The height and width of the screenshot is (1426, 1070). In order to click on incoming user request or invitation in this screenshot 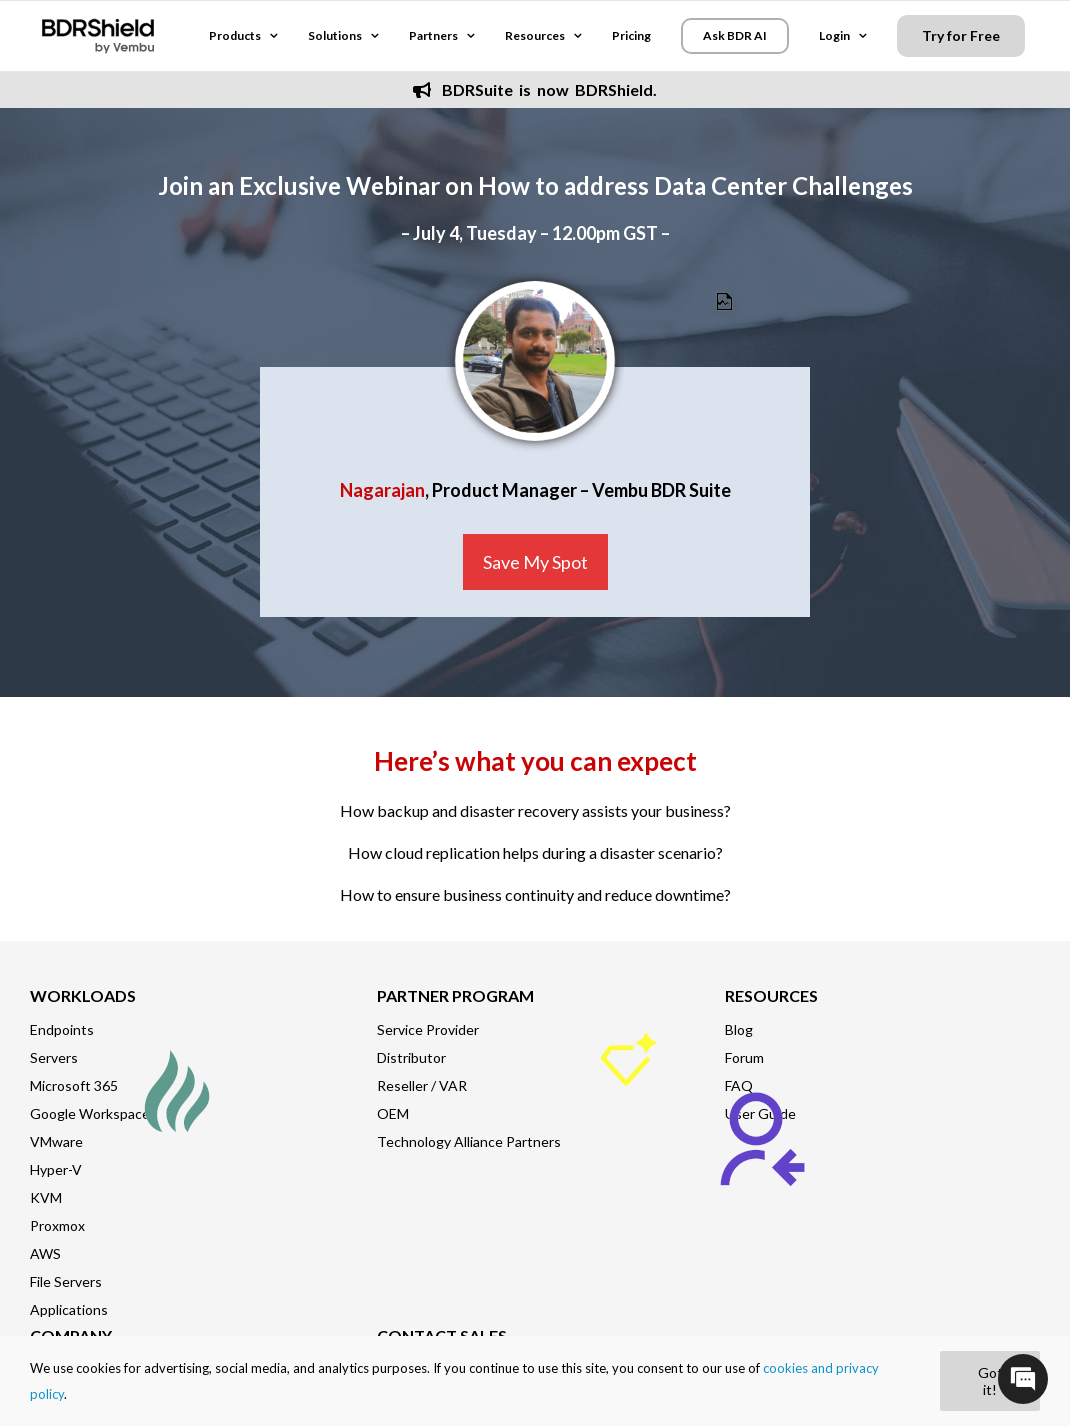, I will do `click(756, 1141)`.